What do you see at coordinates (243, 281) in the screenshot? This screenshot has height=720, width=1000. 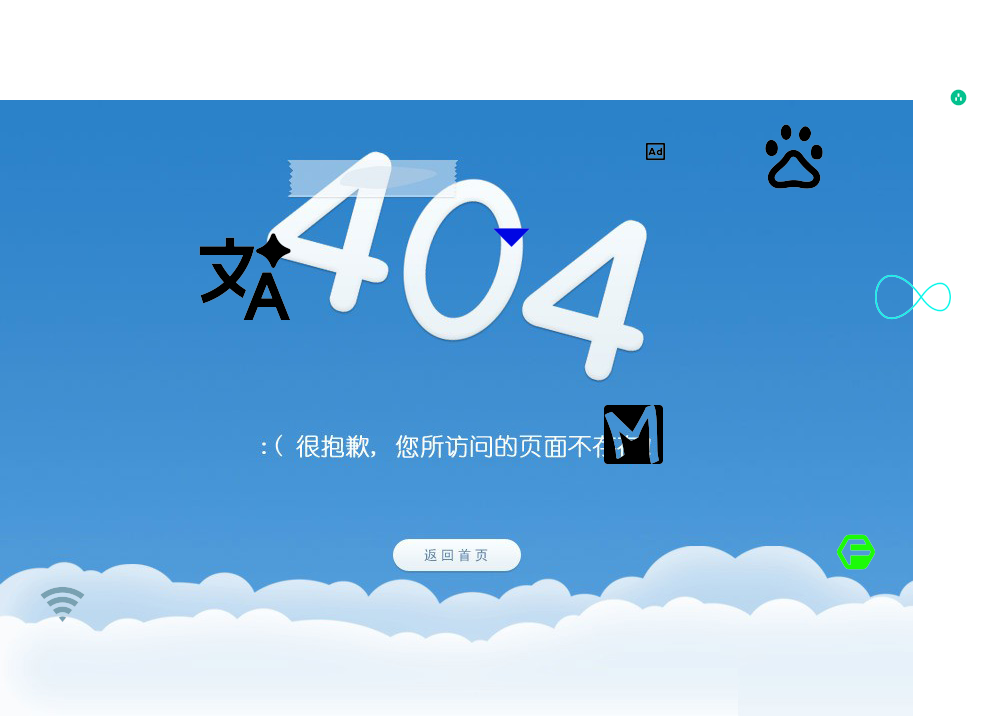 I see `translate text using AI` at bounding box center [243, 281].